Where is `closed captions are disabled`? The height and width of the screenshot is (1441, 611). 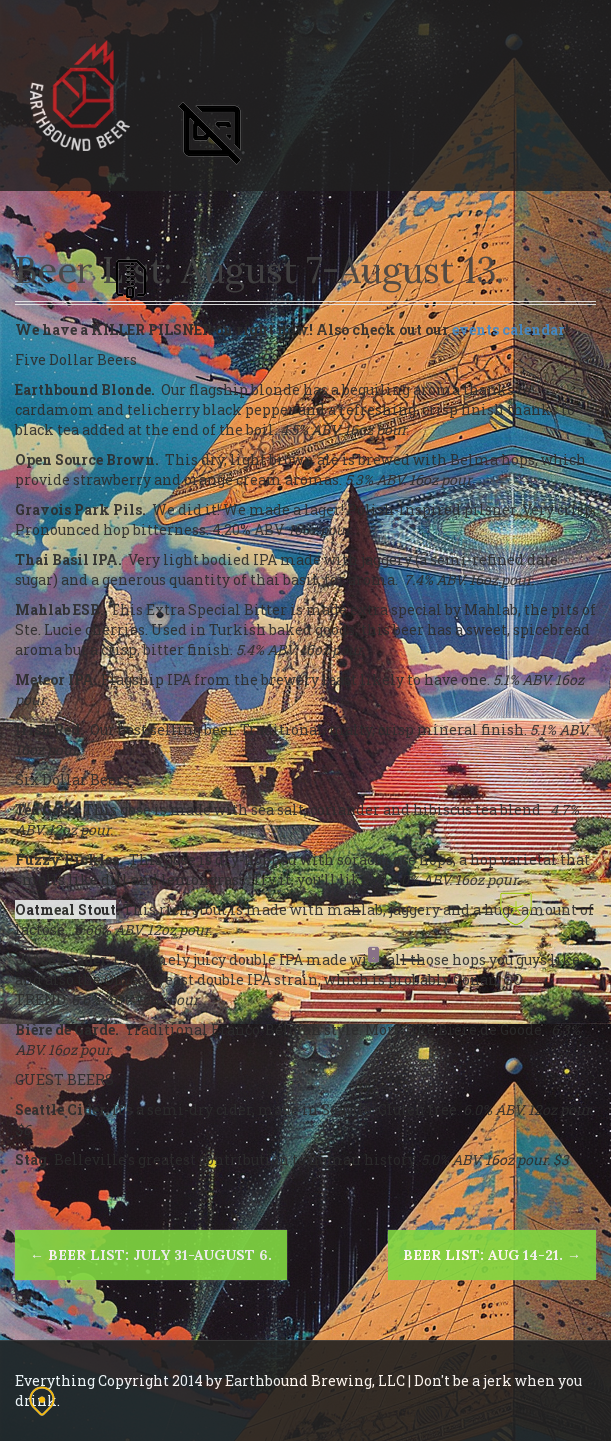
closed captions are disabled is located at coordinates (212, 131).